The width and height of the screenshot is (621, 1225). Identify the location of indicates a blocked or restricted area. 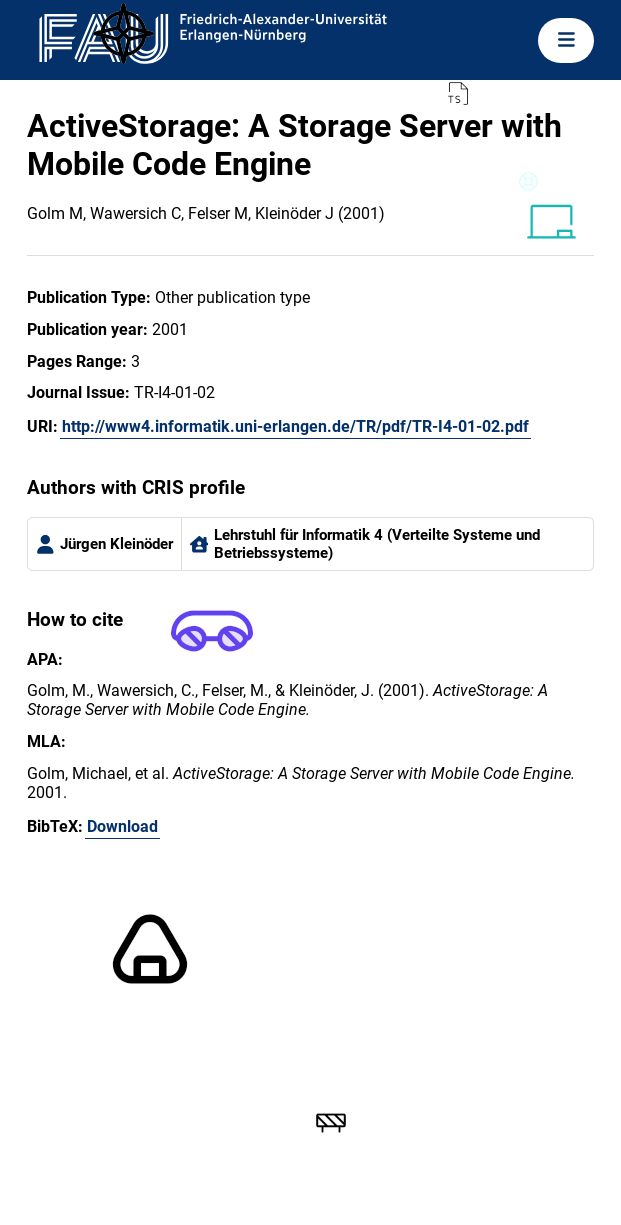
(331, 1122).